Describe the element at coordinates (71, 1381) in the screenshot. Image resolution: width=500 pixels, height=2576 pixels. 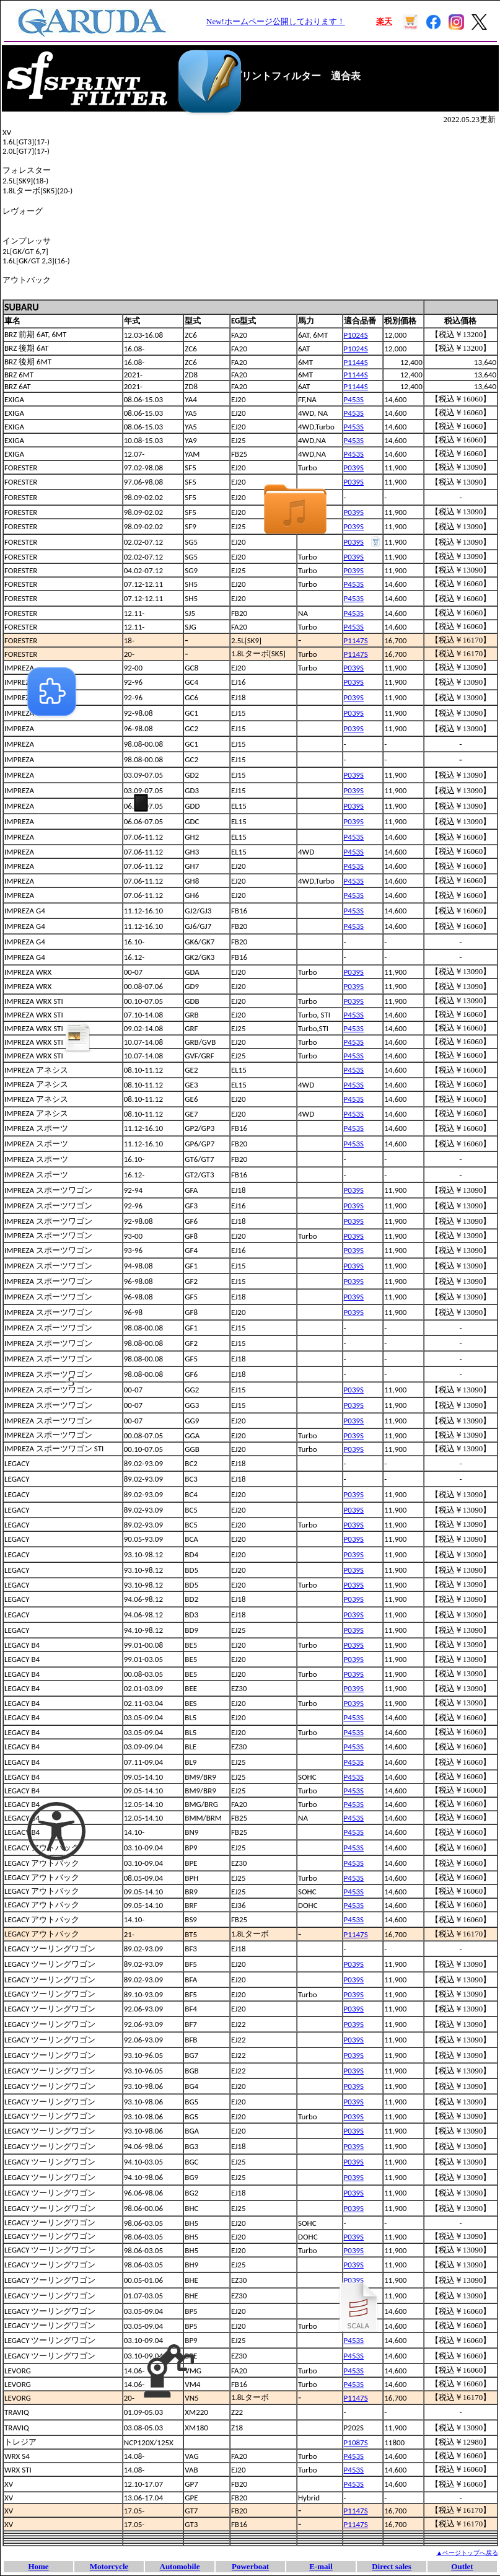
I see `apply strikethrough formatting to selected text` at that location.